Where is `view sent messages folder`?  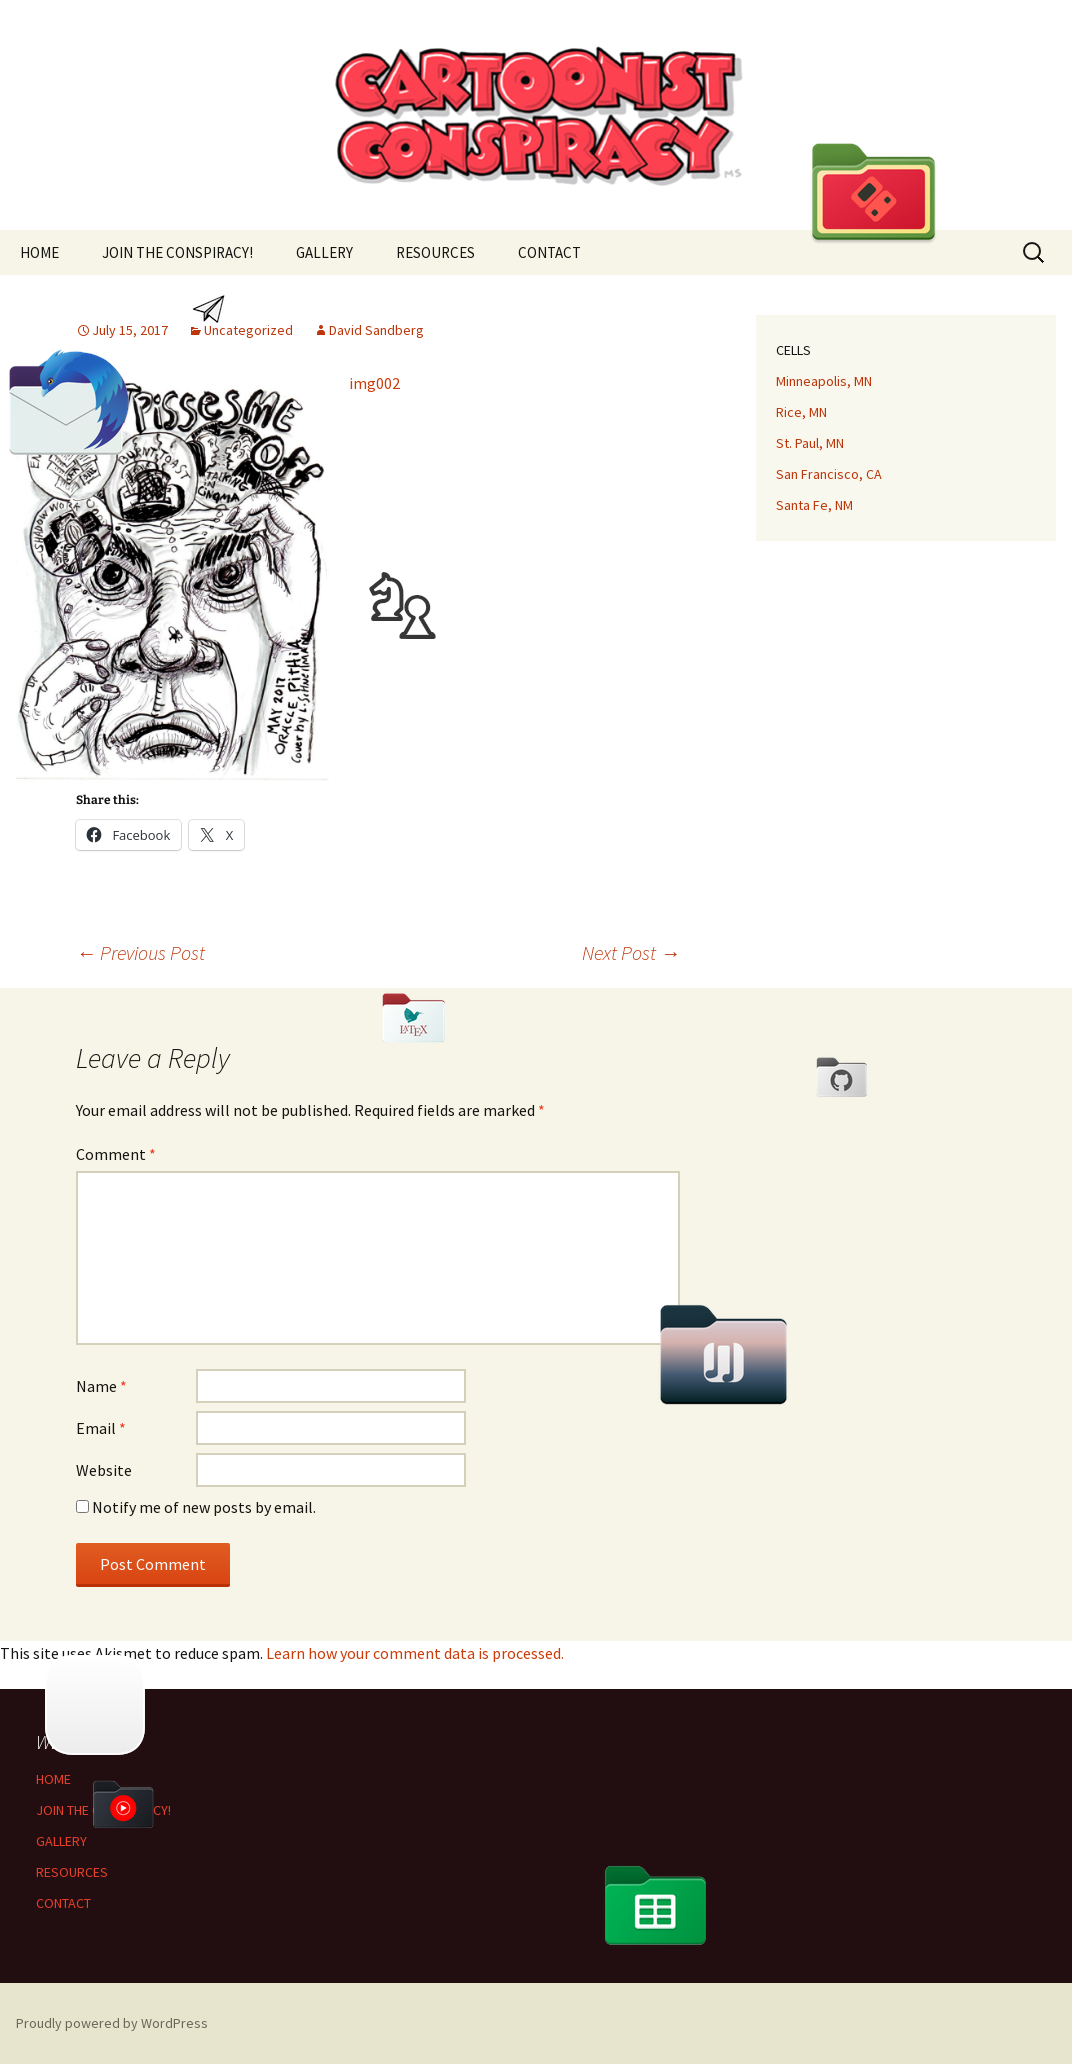
view sent messages folder is located at coordinates (208, 309).